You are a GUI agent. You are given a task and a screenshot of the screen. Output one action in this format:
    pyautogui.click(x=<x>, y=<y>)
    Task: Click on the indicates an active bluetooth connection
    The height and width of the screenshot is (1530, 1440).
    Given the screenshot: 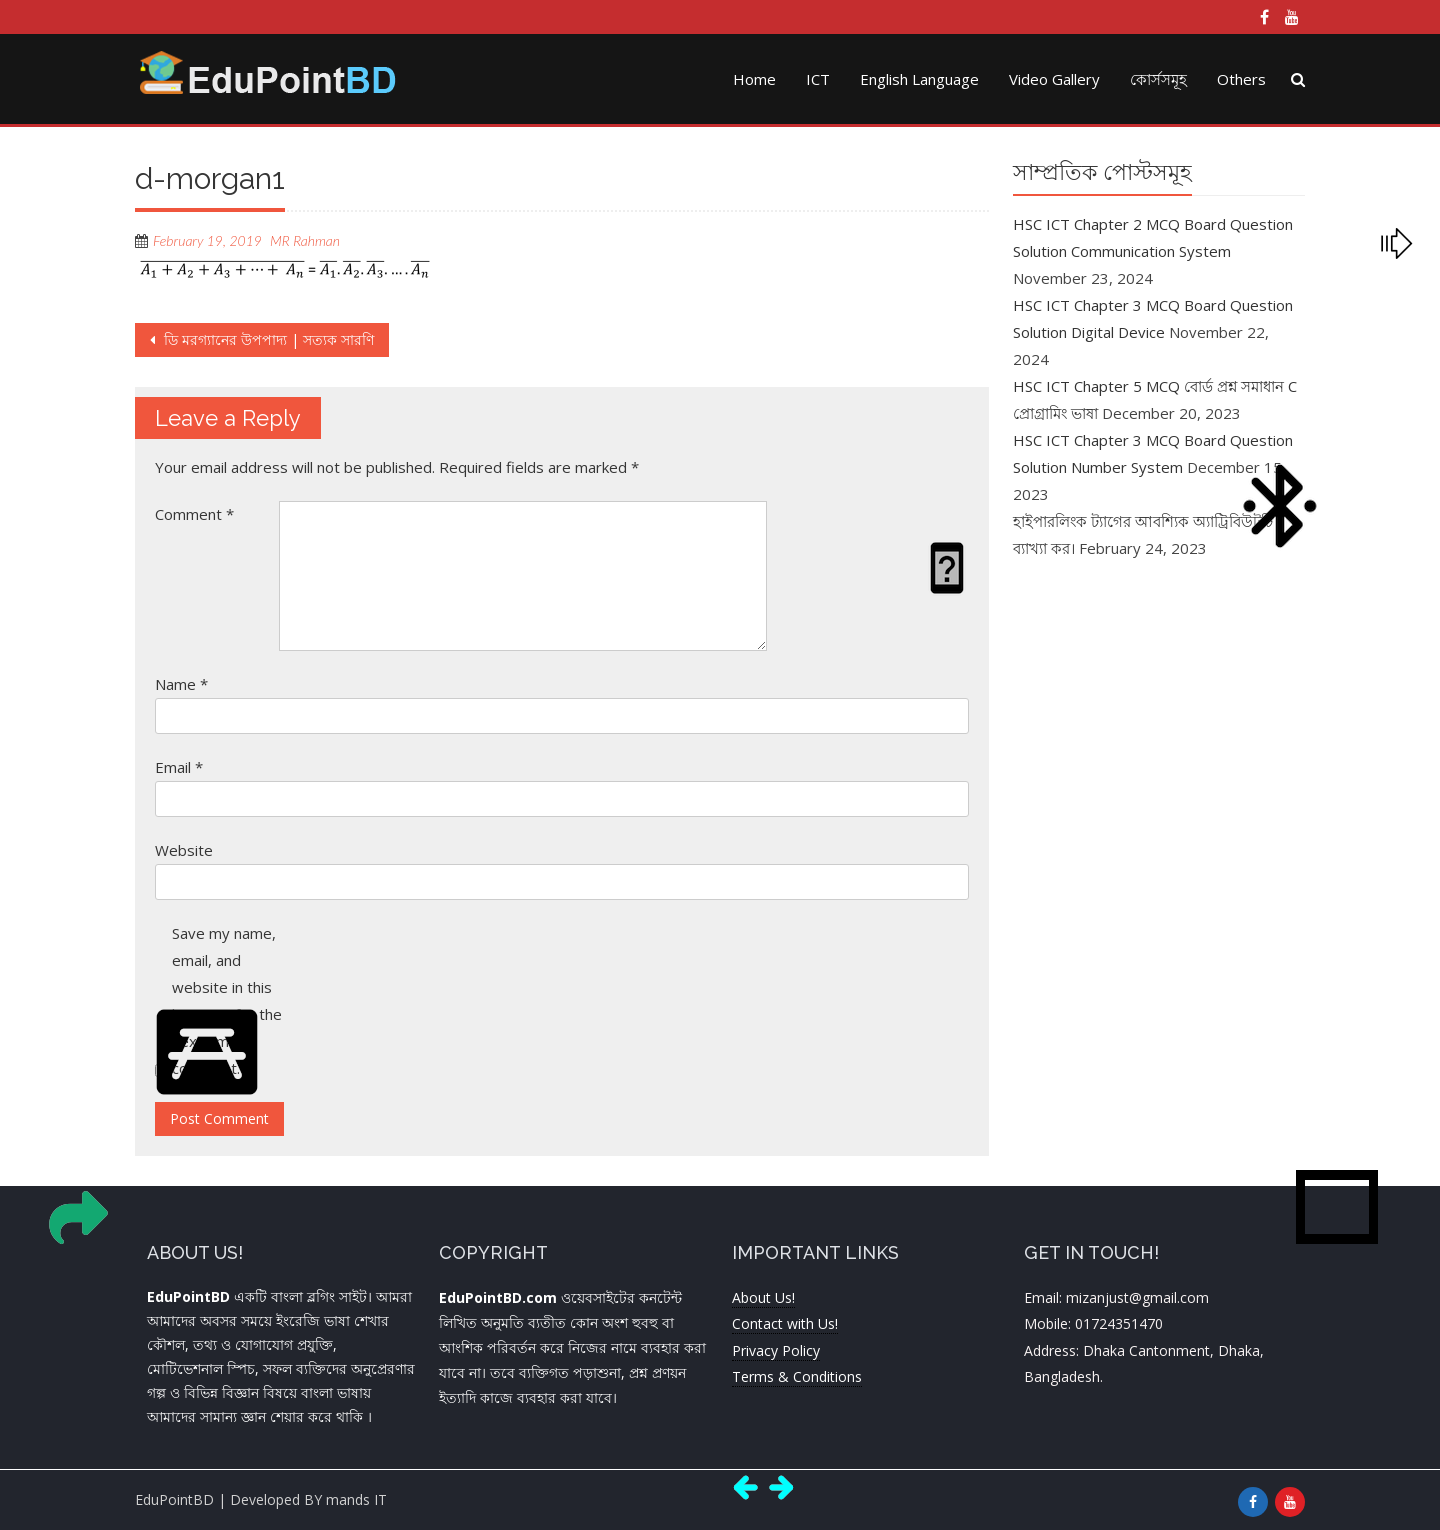 What is the action you would take?
    pyautogui.click(x=1280, y=506)
    